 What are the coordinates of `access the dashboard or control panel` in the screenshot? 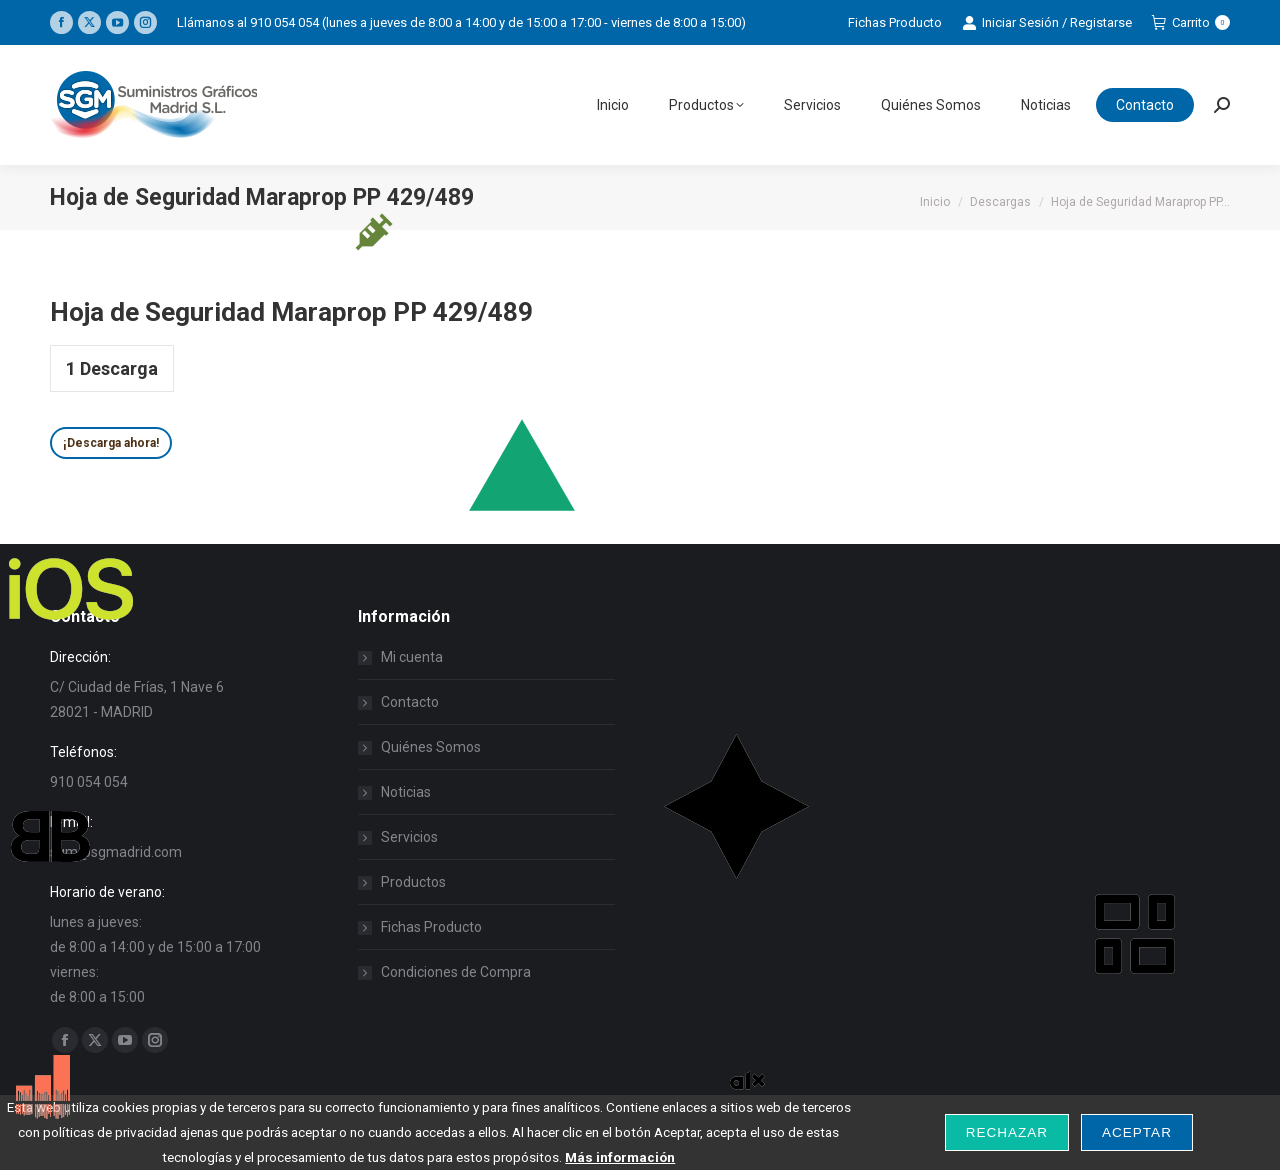 It's located at (1135, 934).